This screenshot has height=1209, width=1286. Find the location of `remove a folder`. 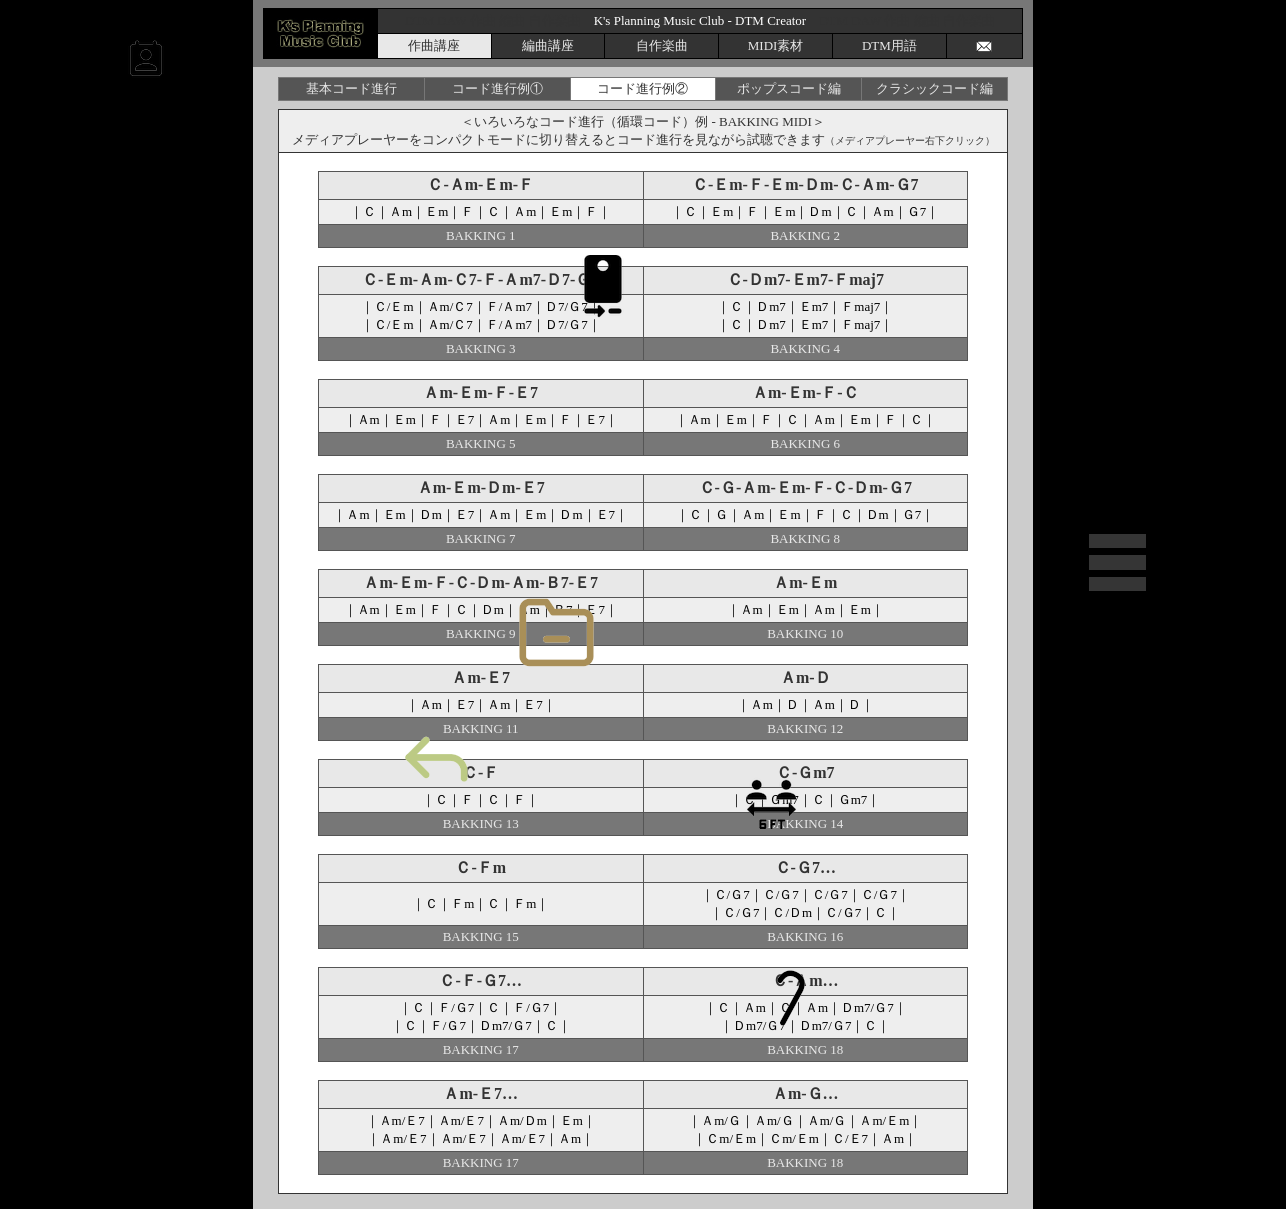

remove a folder is located at coordinates (556, 632).